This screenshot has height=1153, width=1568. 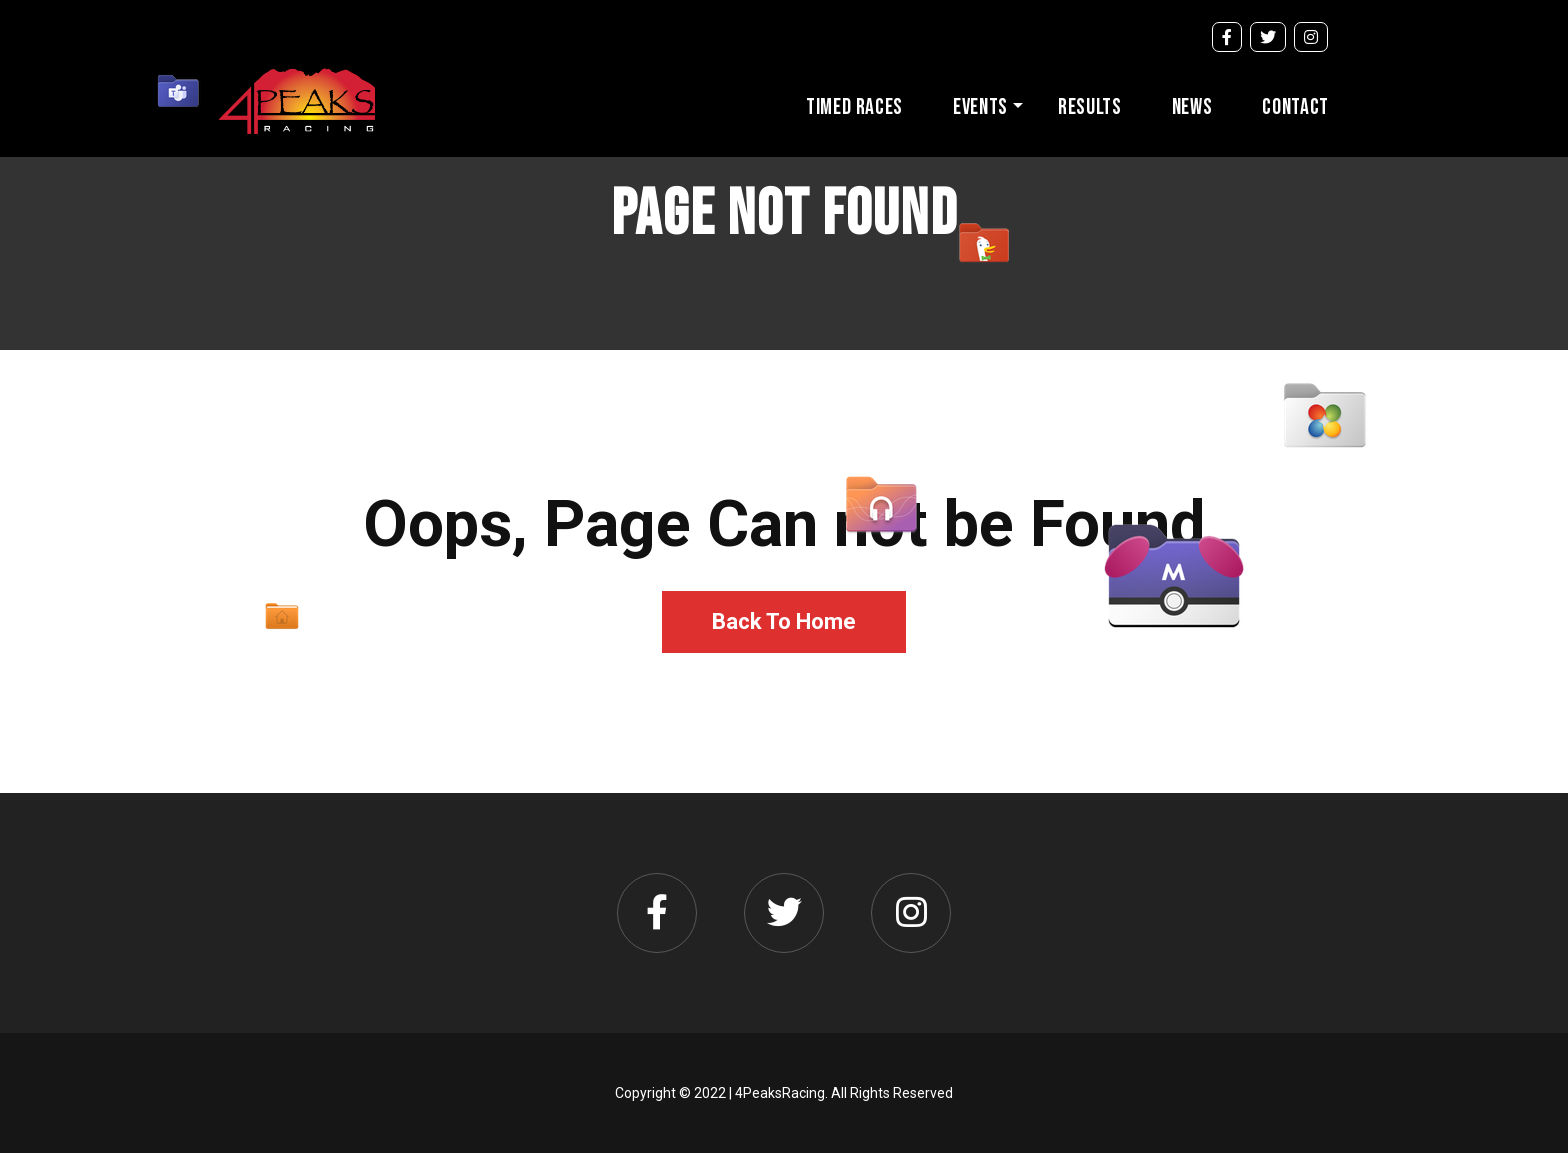 What do you see at coordinates (178, 92) in the screenshot?
I see `open microsoft teams files folder` at bounding box center [178, 92].